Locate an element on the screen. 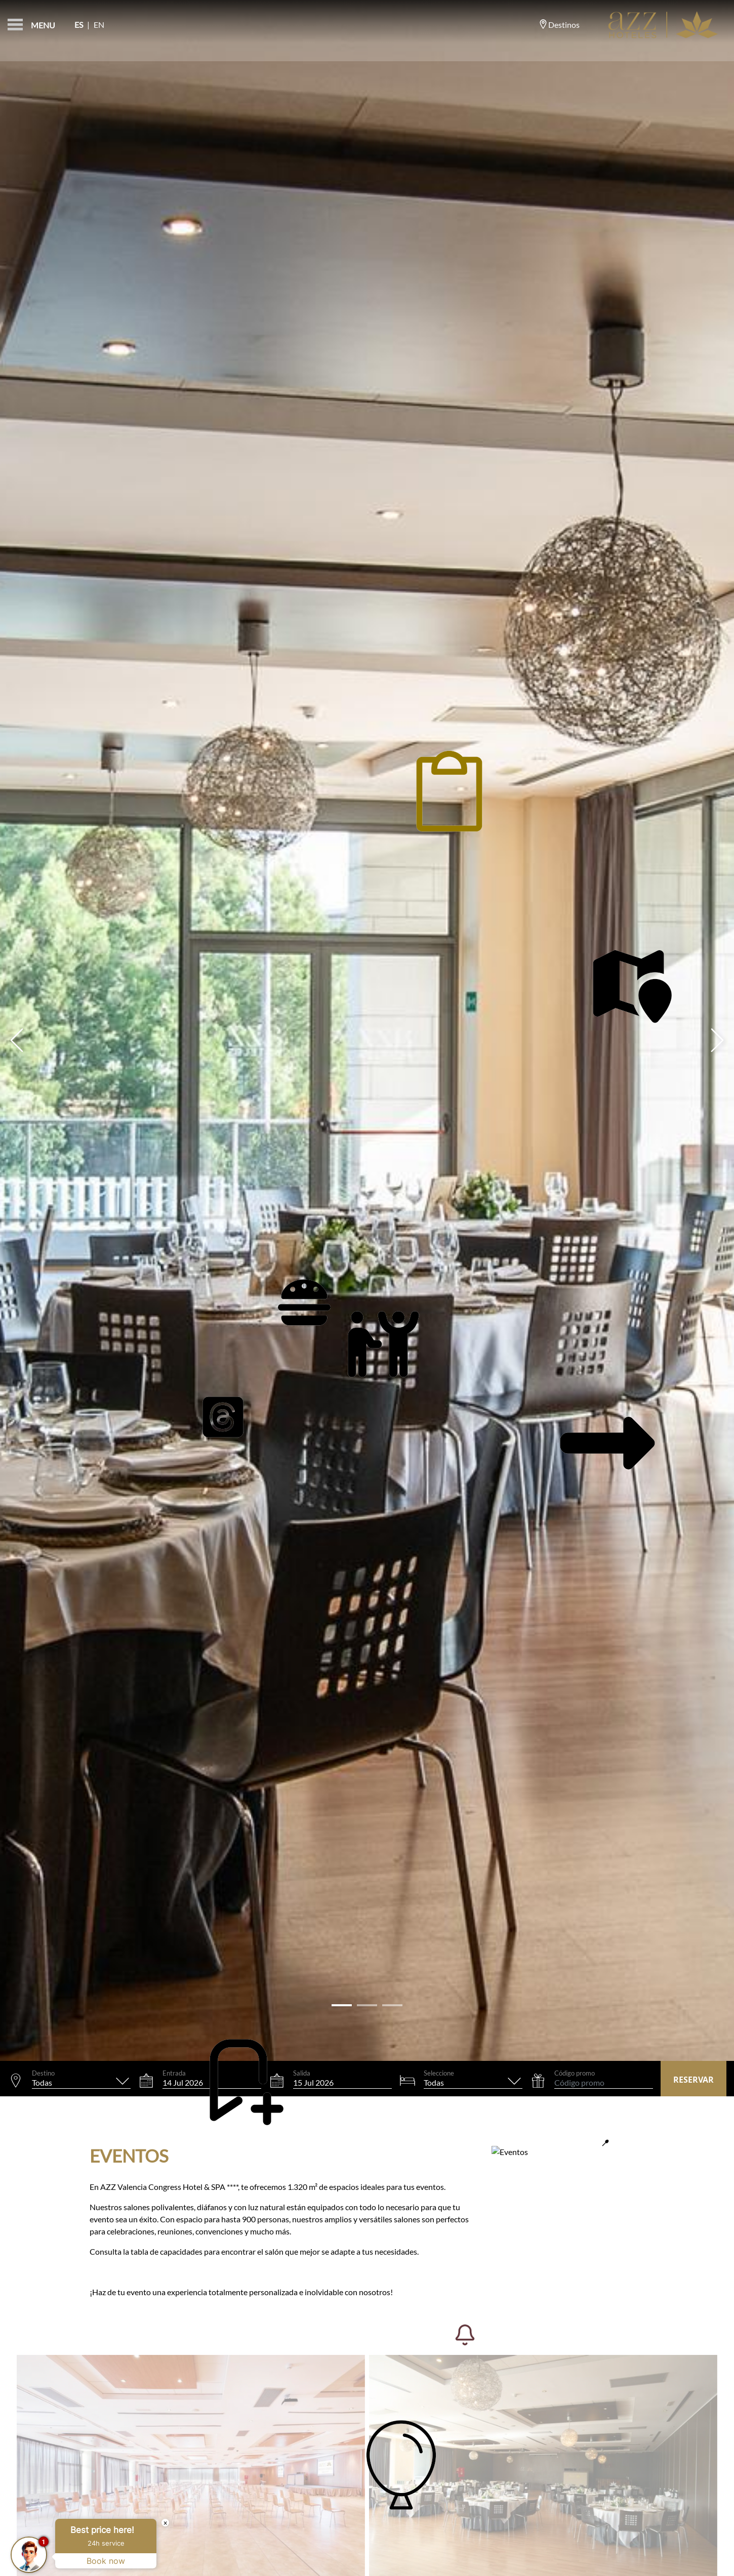 This screenshot has height=2576, width=734. view map with marked location is located at coordinates (628, 983).